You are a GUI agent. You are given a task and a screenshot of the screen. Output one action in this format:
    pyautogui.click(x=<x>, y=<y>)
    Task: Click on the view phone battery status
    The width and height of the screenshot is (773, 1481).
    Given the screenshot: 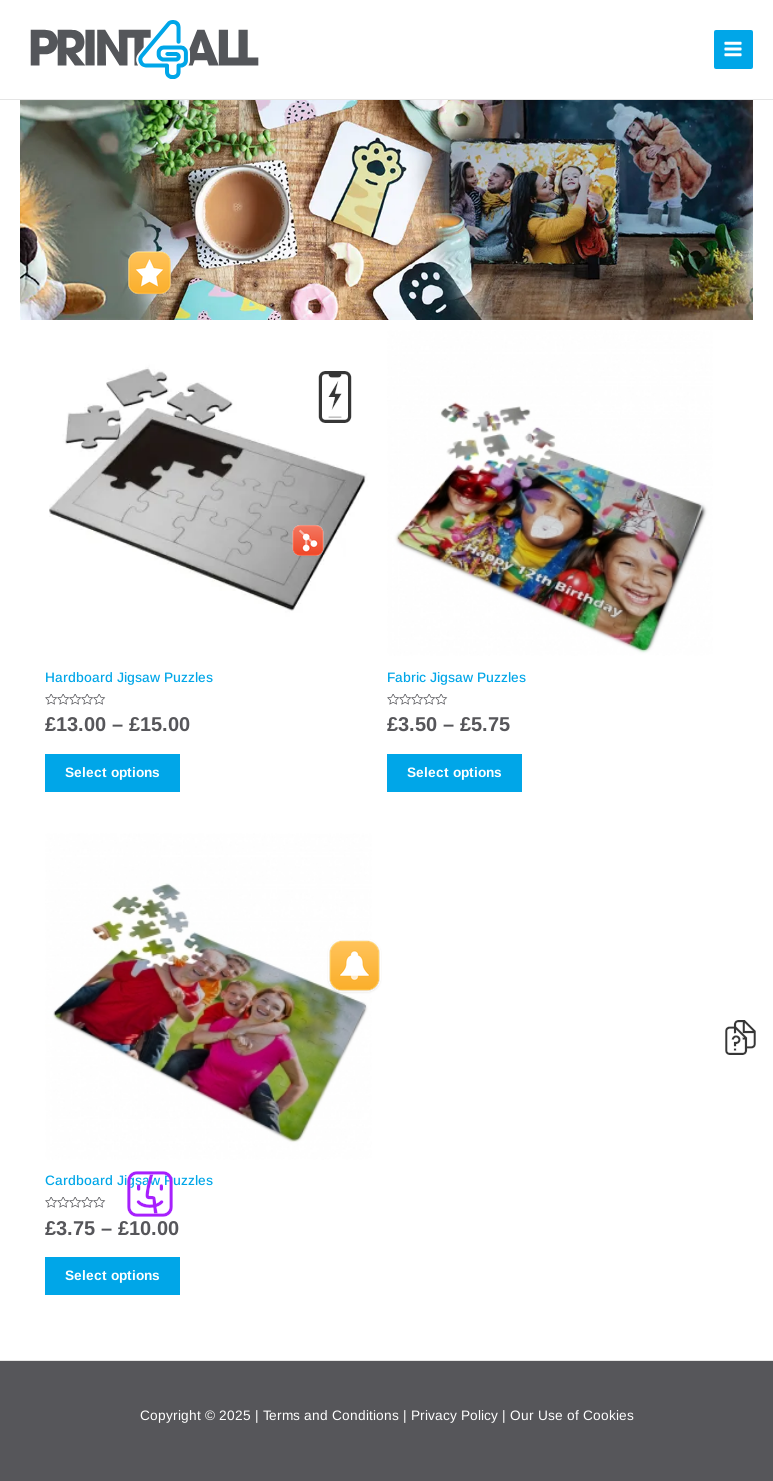 What is the action you would take?
    pyautogui.click(x=335, y=397)
    